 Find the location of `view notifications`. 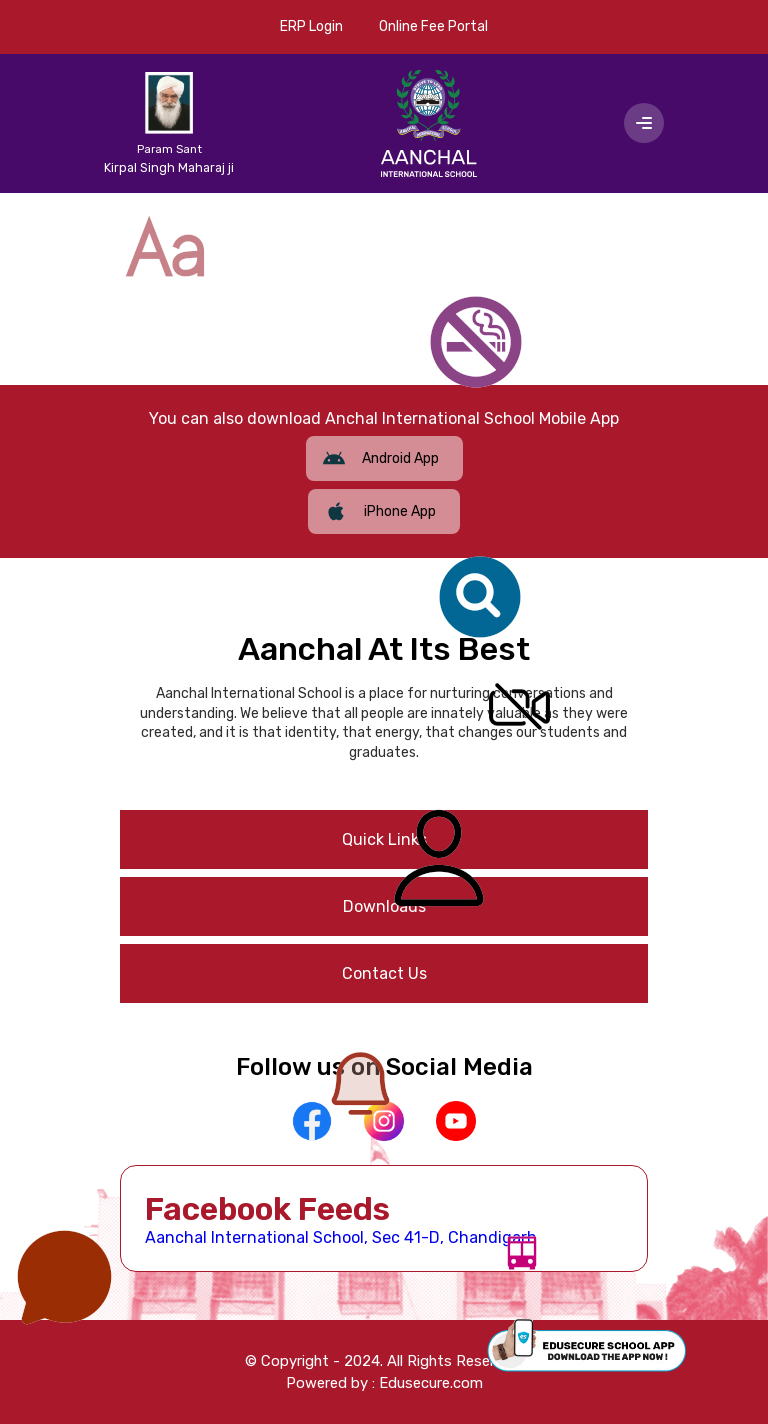

view notifications is located at coordinates (360, 1083).